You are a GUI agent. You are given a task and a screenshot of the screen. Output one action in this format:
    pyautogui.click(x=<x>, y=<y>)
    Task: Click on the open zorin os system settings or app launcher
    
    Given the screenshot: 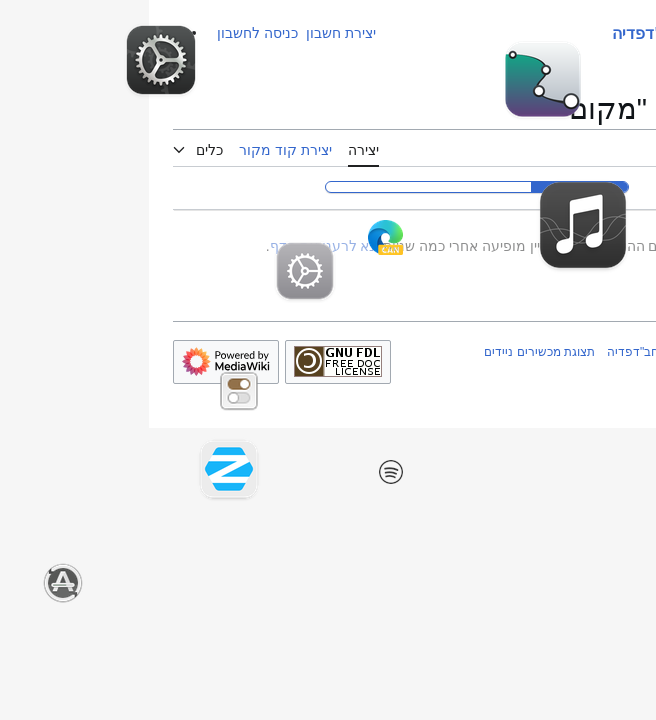 What is the action you would take?
    pyautogui.click(x=229, y=469)
    